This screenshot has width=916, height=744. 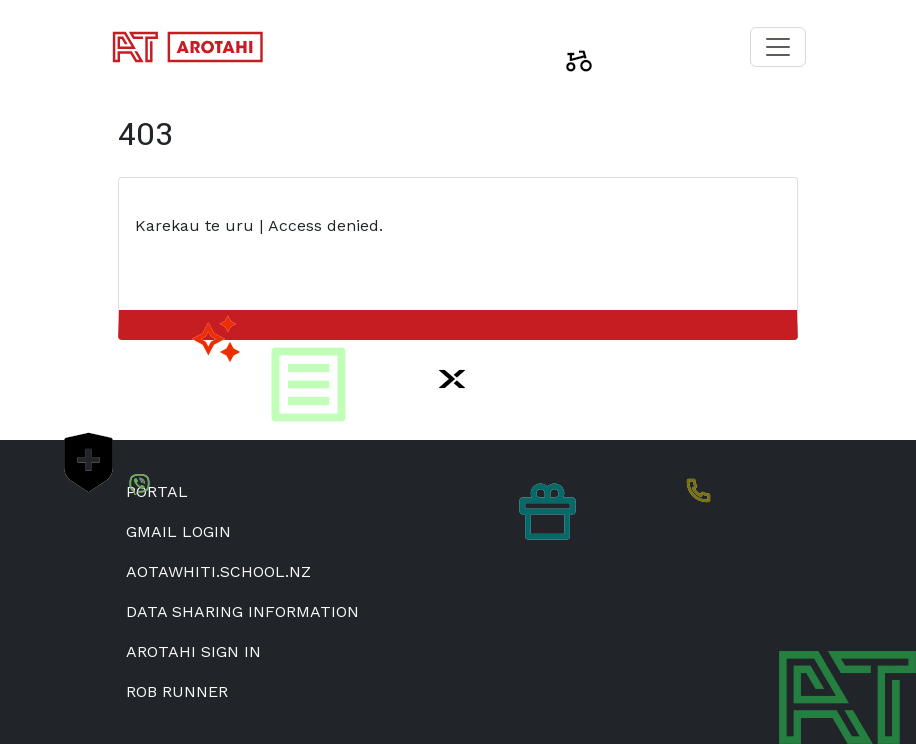 What do you see at coordinates (139, 484) in the screenshot?
I see `open viber messaging app` at bounding box center [139, 484].